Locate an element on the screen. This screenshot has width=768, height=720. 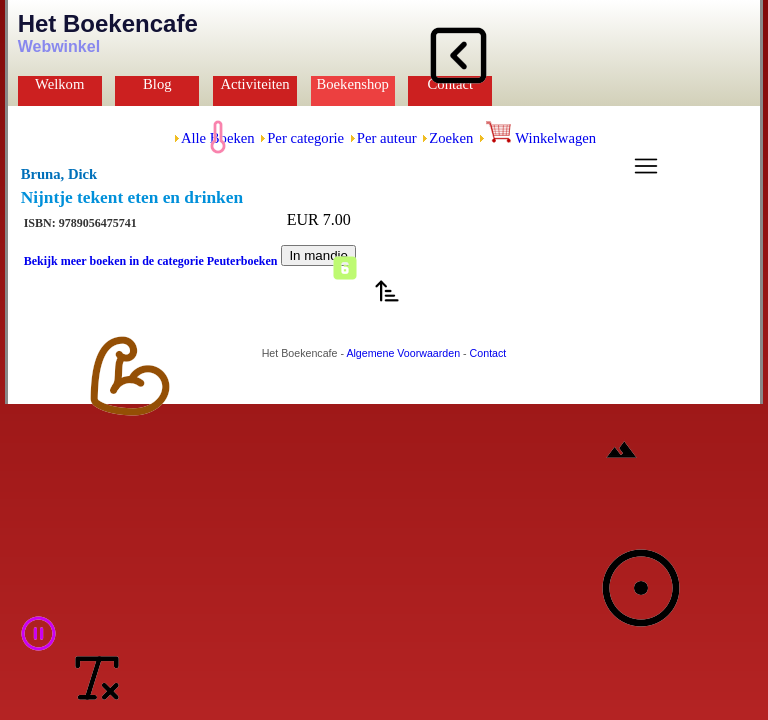
indicates strength or power feature is located at coordinates (130, 376).